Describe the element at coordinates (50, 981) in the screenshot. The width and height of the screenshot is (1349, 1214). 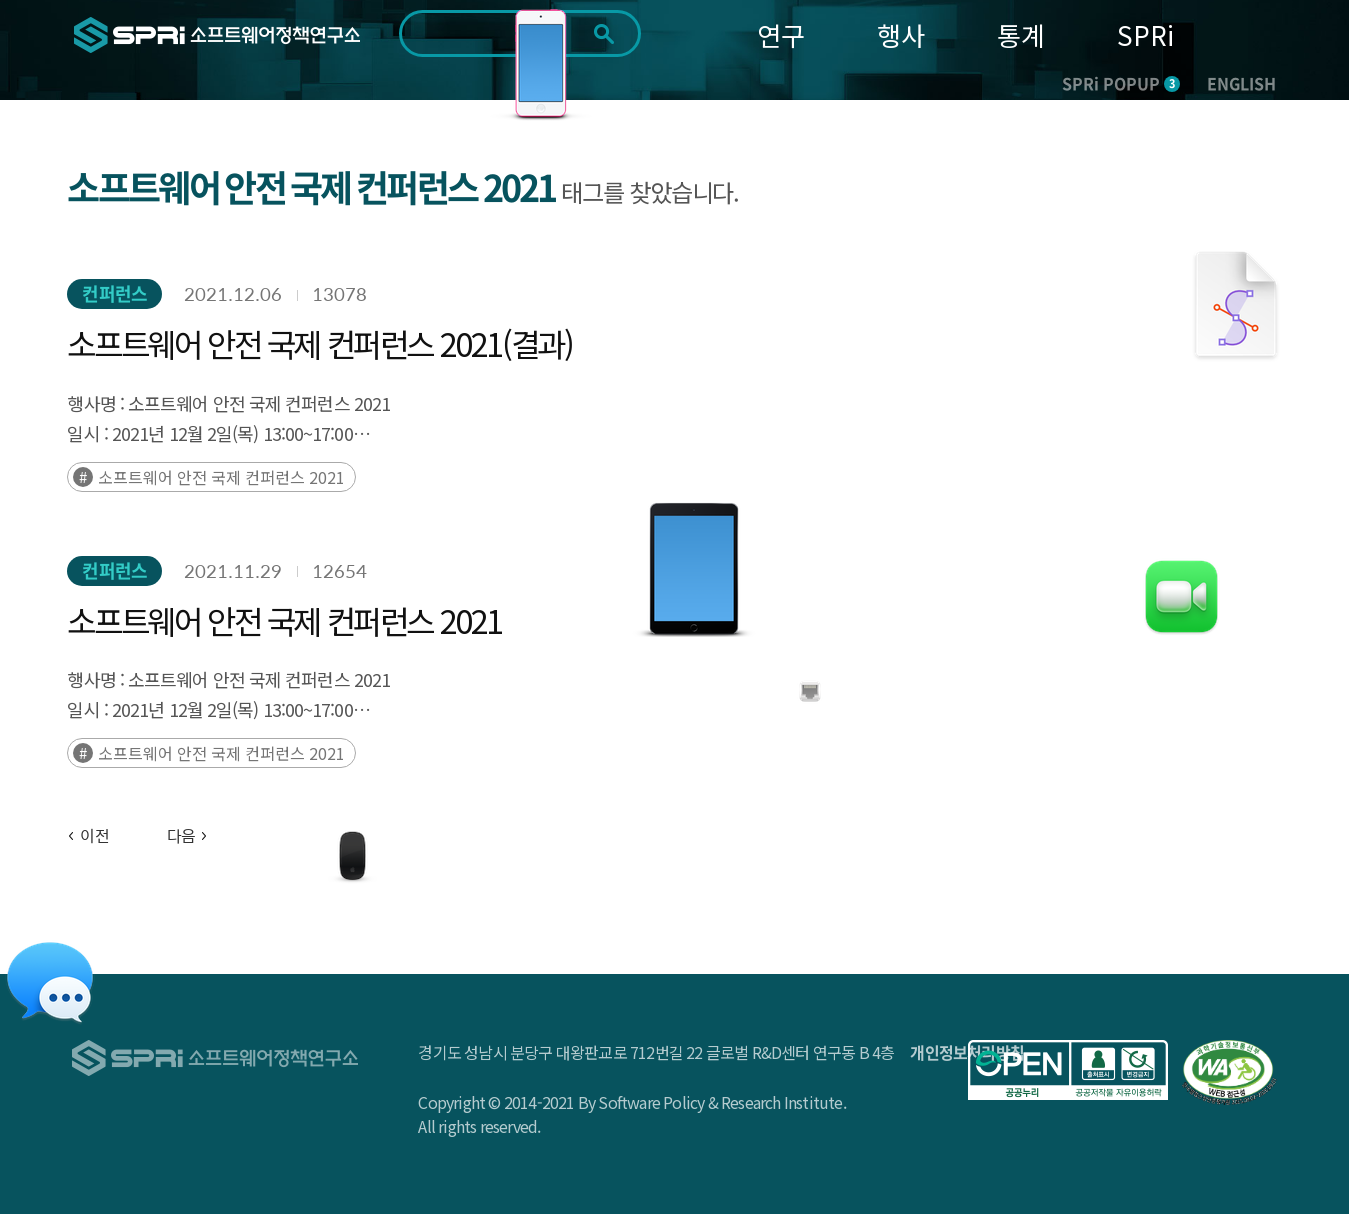
I see `open messages or chat application` at that location.